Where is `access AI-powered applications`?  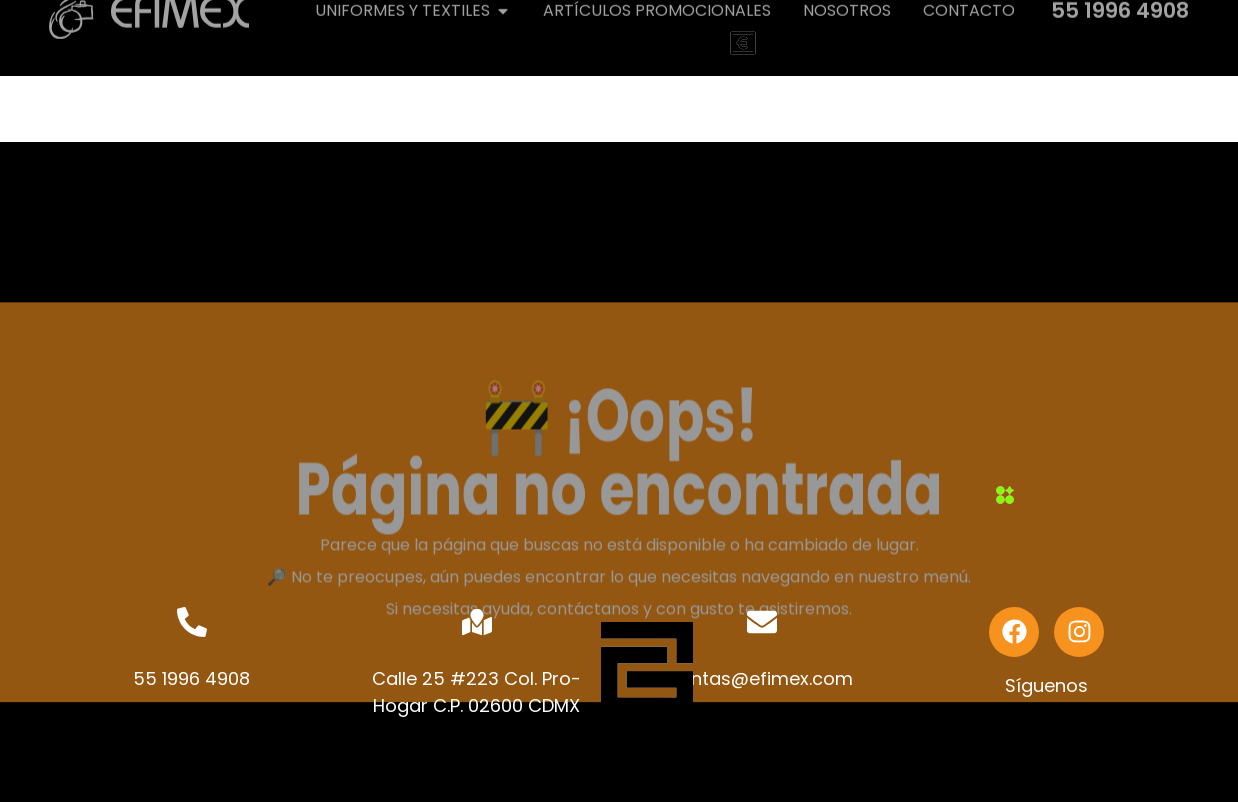 access AI-powered applications is located at coordinates (1005, 495).